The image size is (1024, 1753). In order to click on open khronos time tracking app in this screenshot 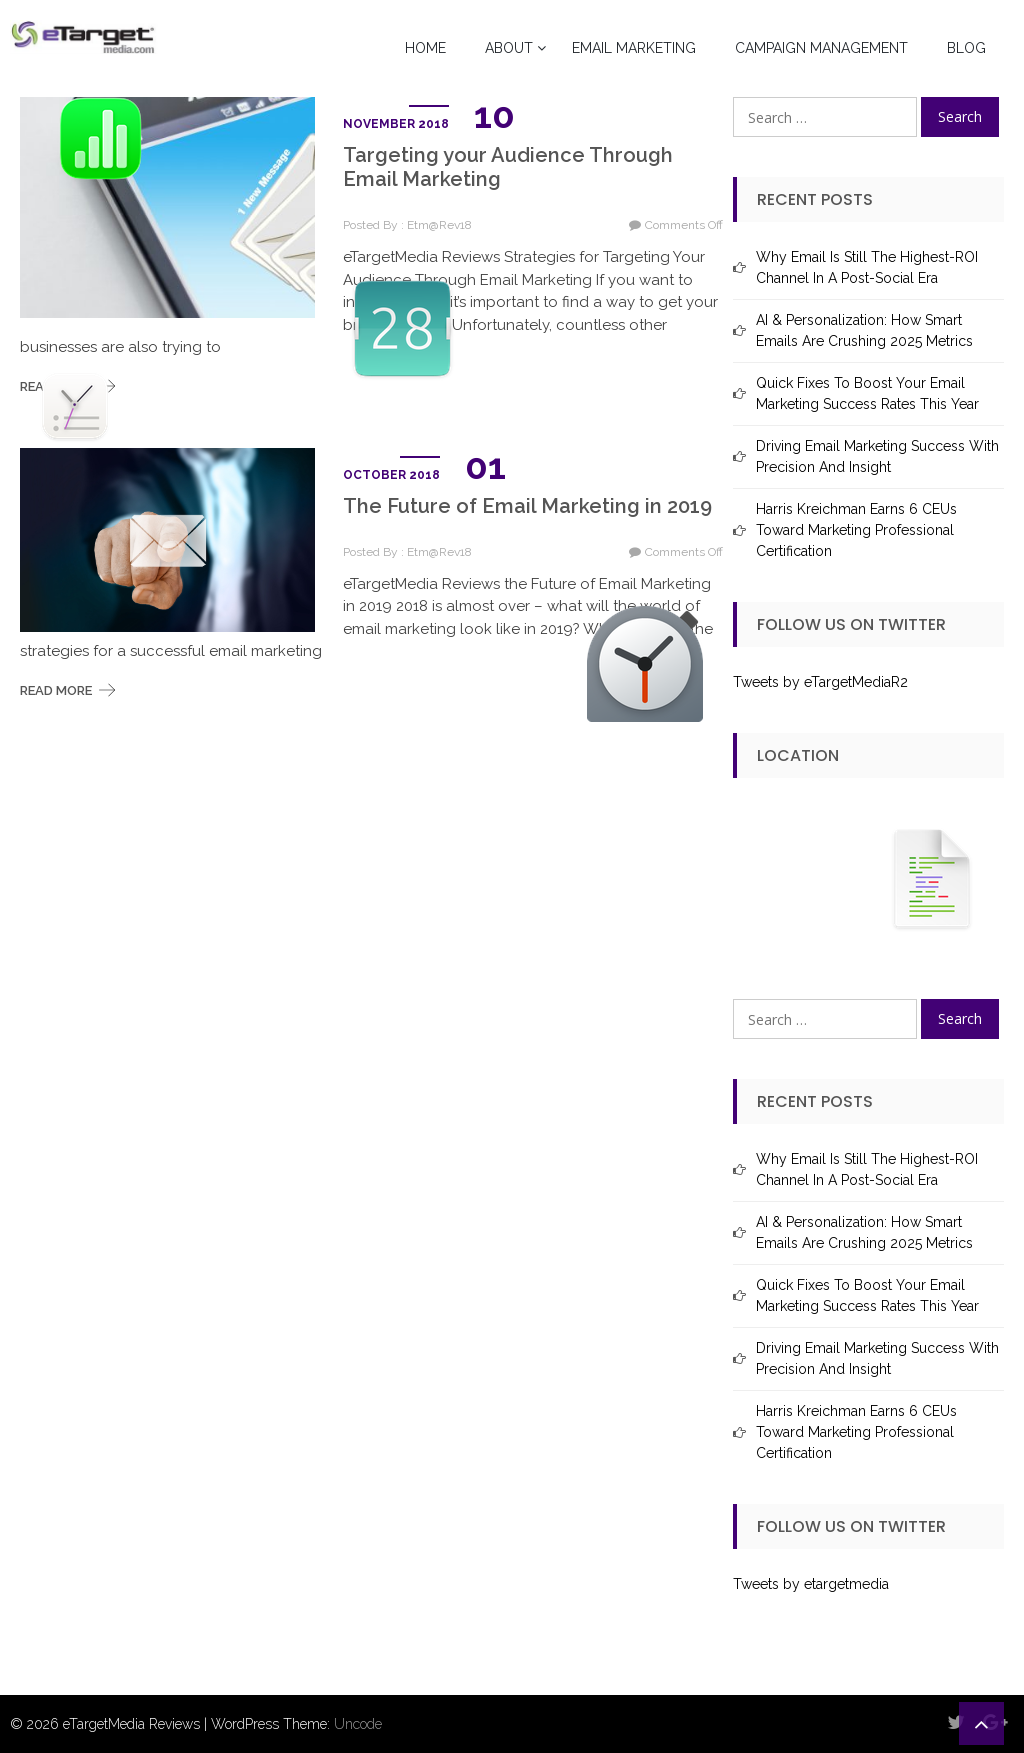, I will do `click(75, 406)`.